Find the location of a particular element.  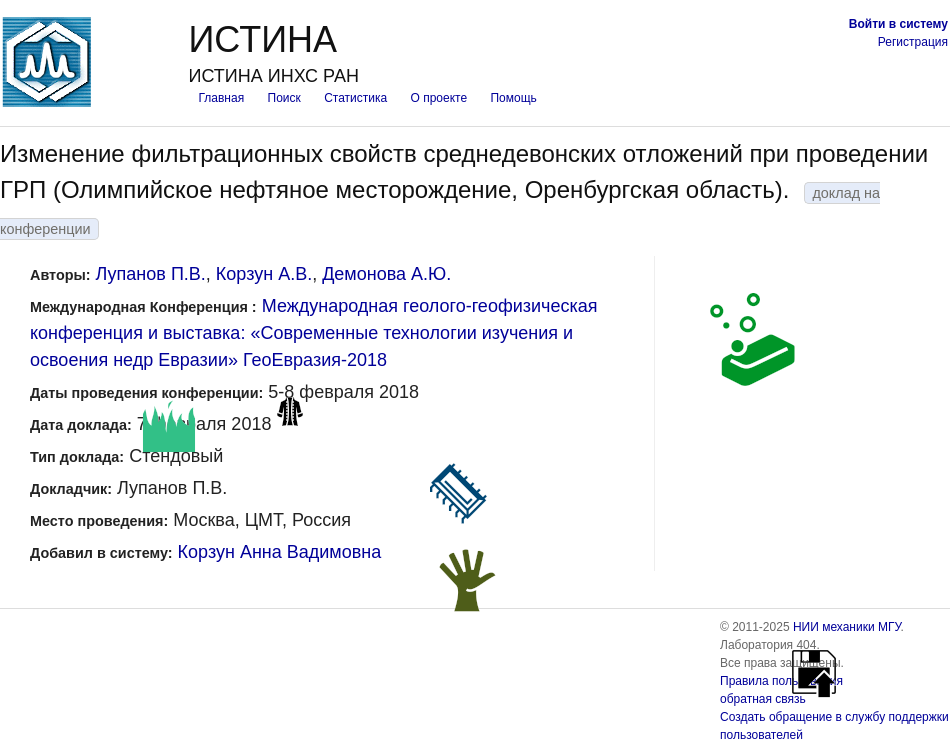

indicates cleaning or sanitization feature is located at coordinates (755, 341).